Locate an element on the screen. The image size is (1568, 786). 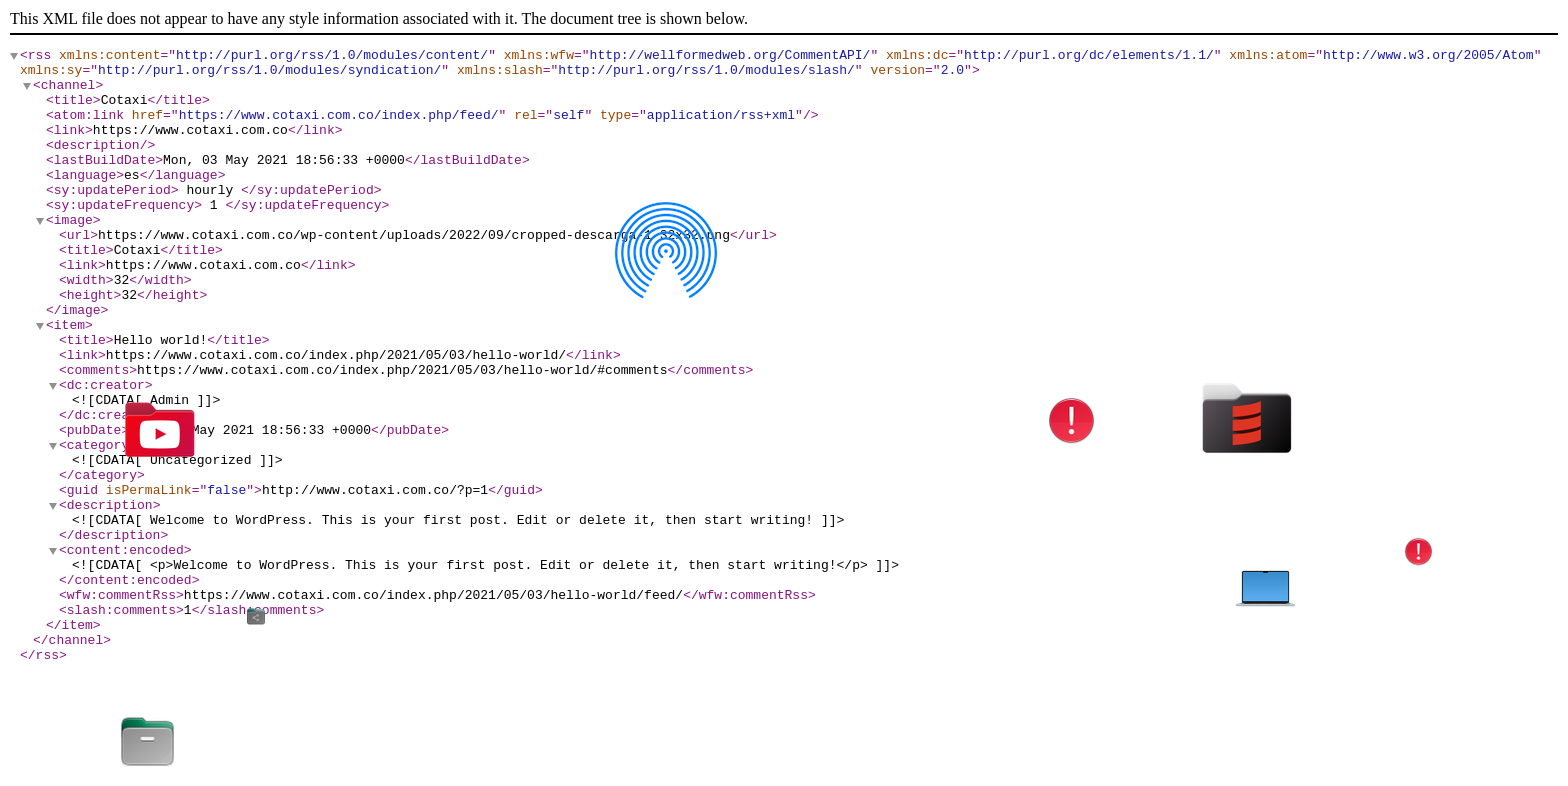
share files wirelessly via AirDrop is located at coordinates (666, 253).